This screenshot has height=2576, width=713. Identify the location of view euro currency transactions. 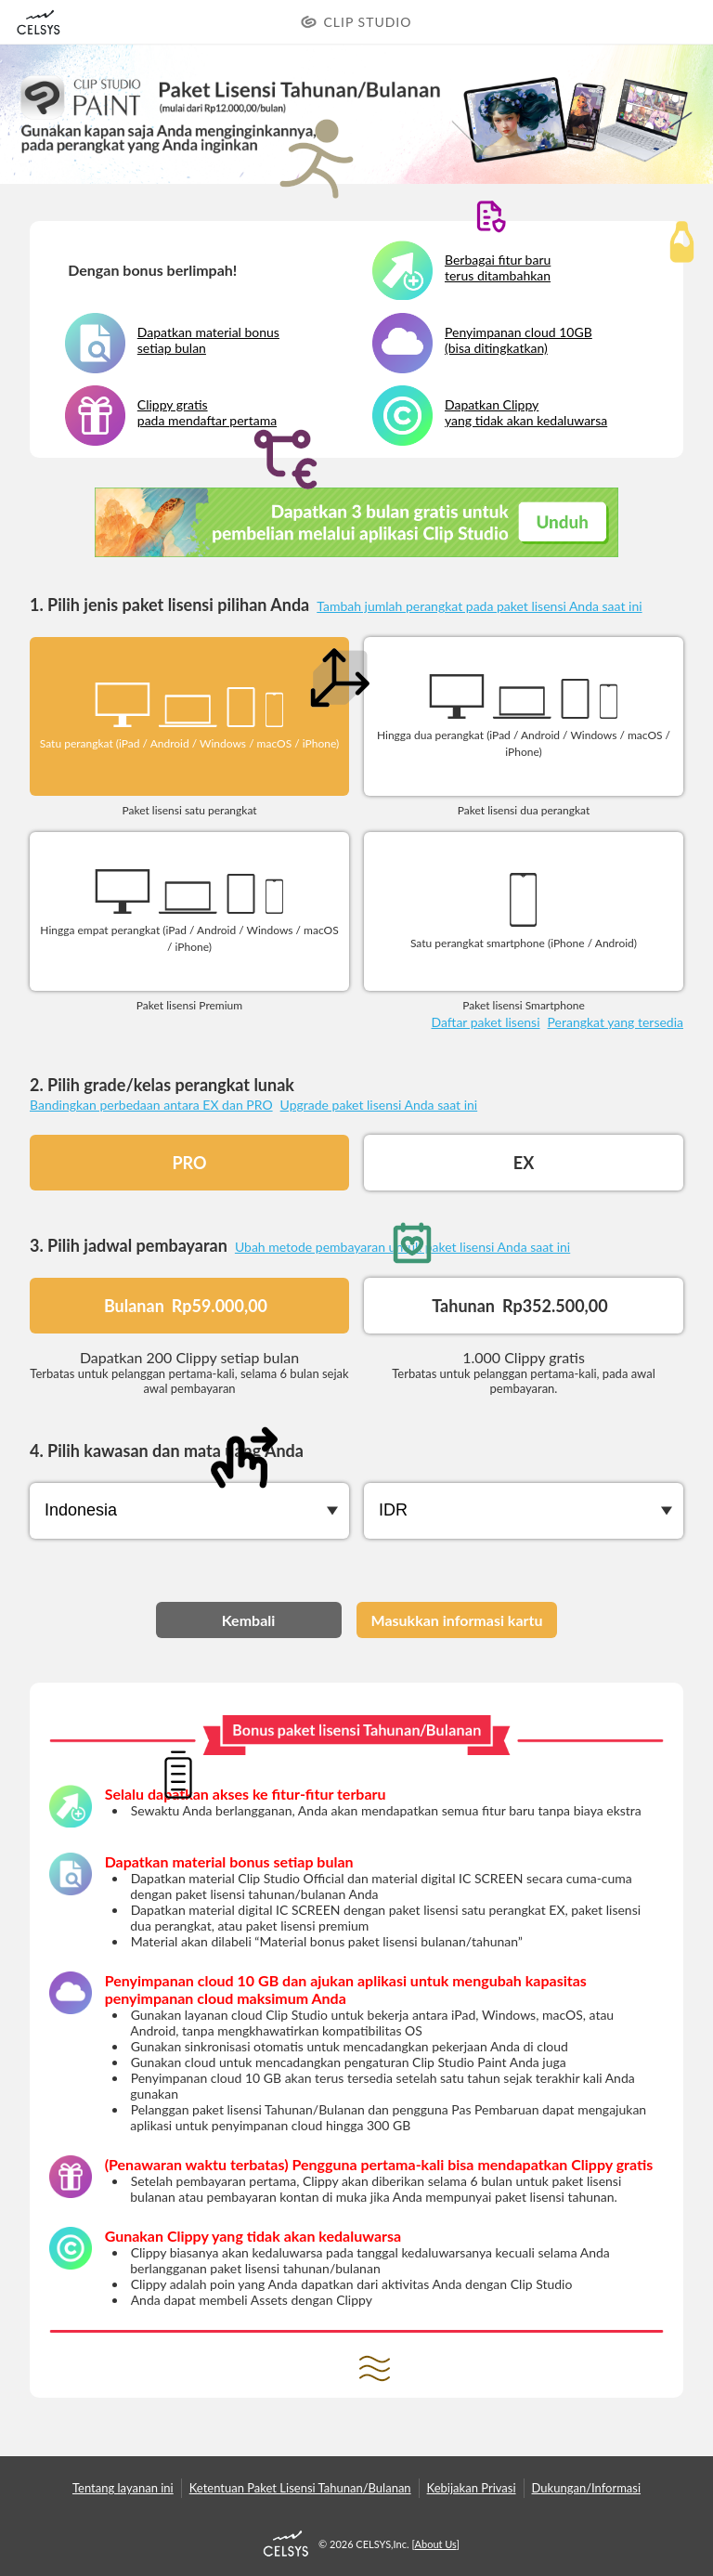
(285, 461).